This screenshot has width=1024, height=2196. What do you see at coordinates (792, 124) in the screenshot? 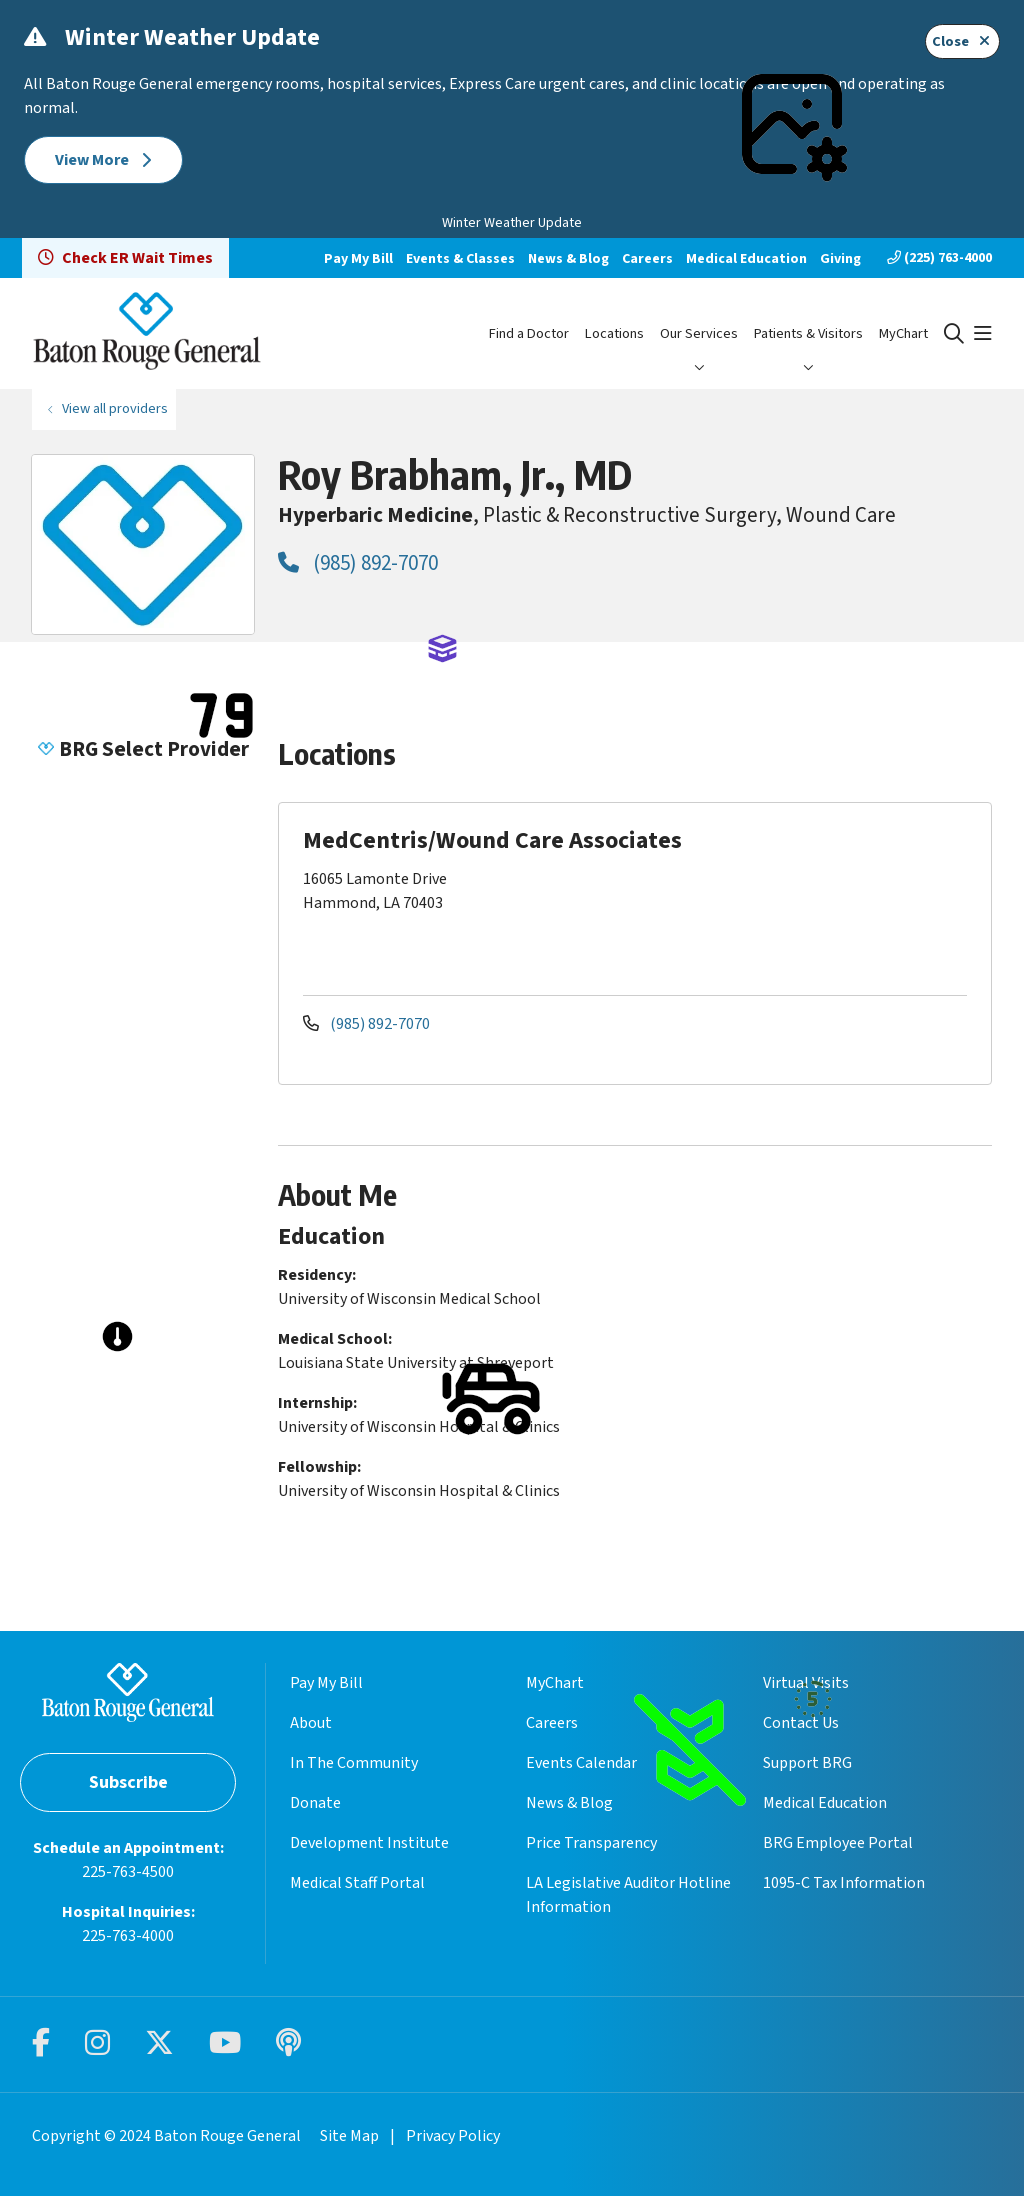
I see `access image or photo settings` at bounding box center [792, 124].